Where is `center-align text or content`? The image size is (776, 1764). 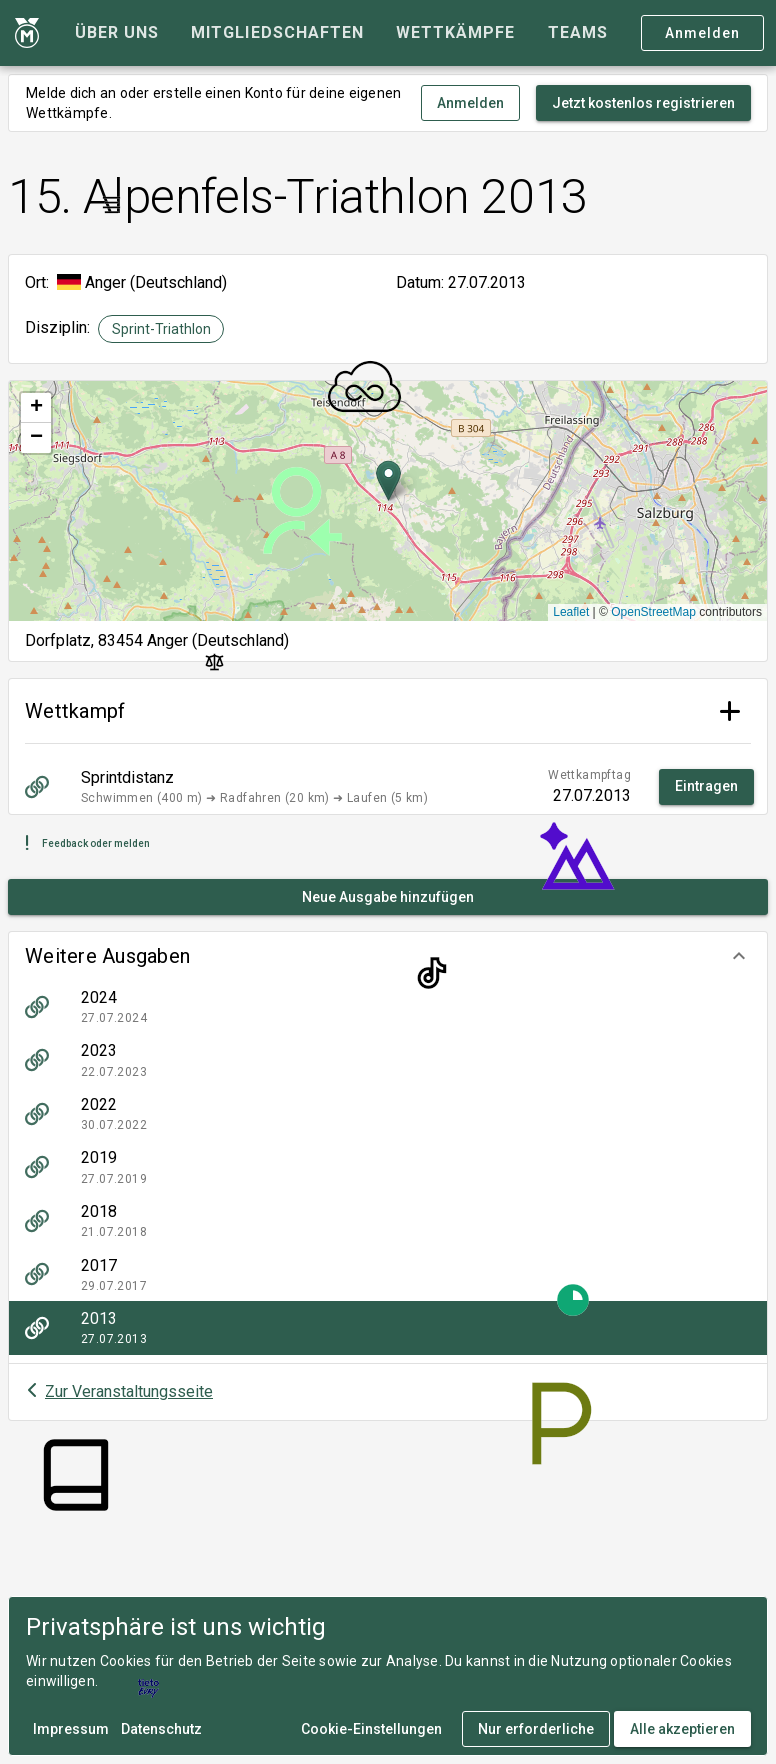 center-align text or content is located at coordinates (111, 204).